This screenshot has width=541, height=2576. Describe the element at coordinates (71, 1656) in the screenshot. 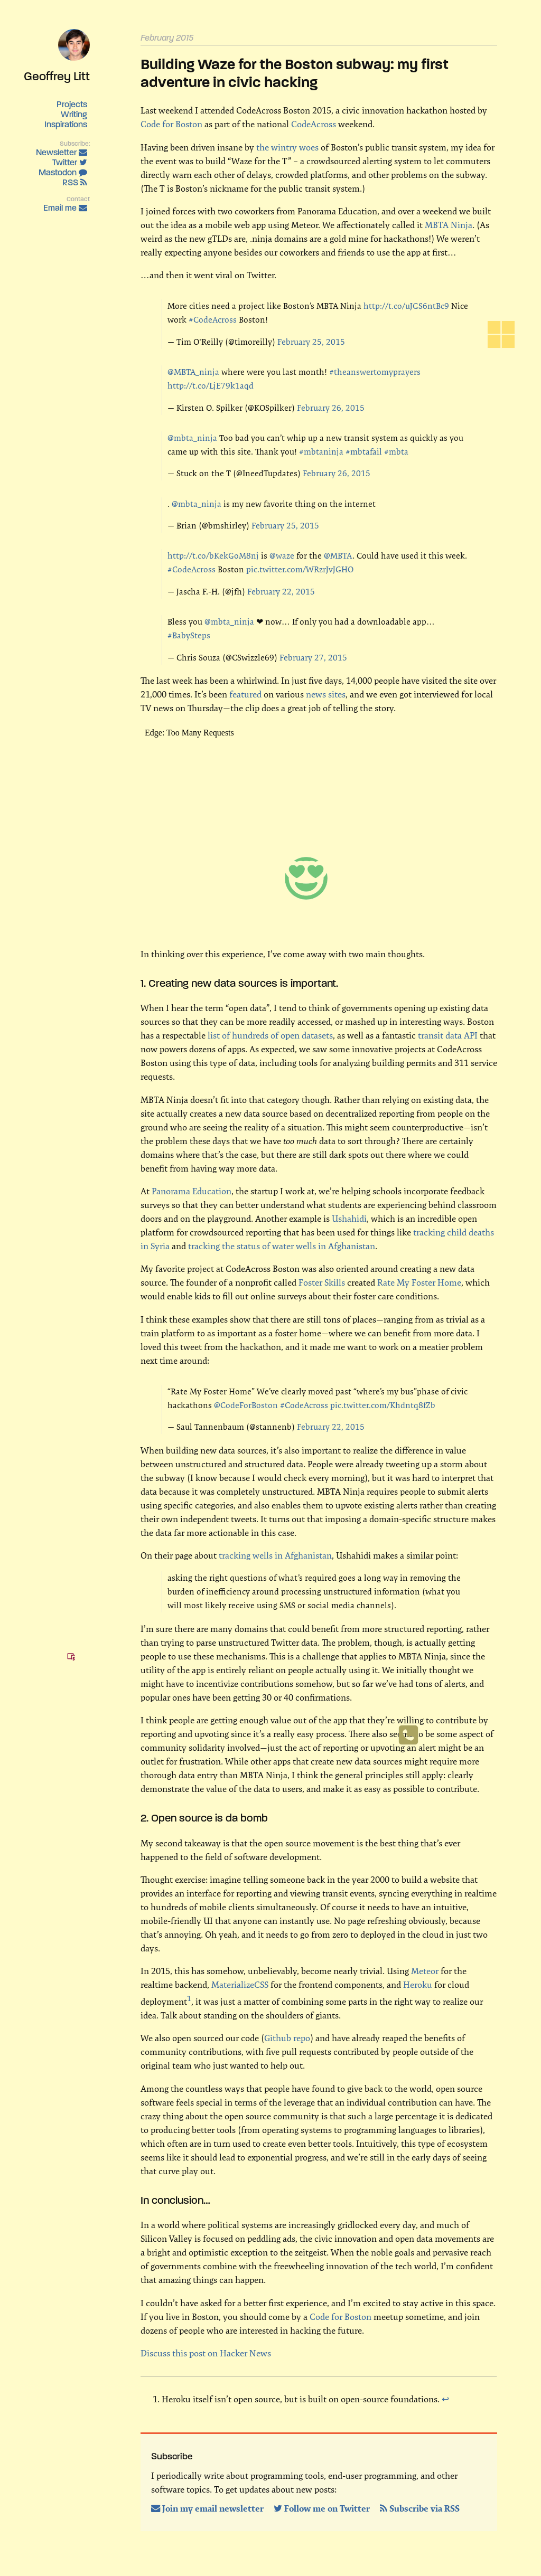

I see `manage device payment or subscription` at that location.